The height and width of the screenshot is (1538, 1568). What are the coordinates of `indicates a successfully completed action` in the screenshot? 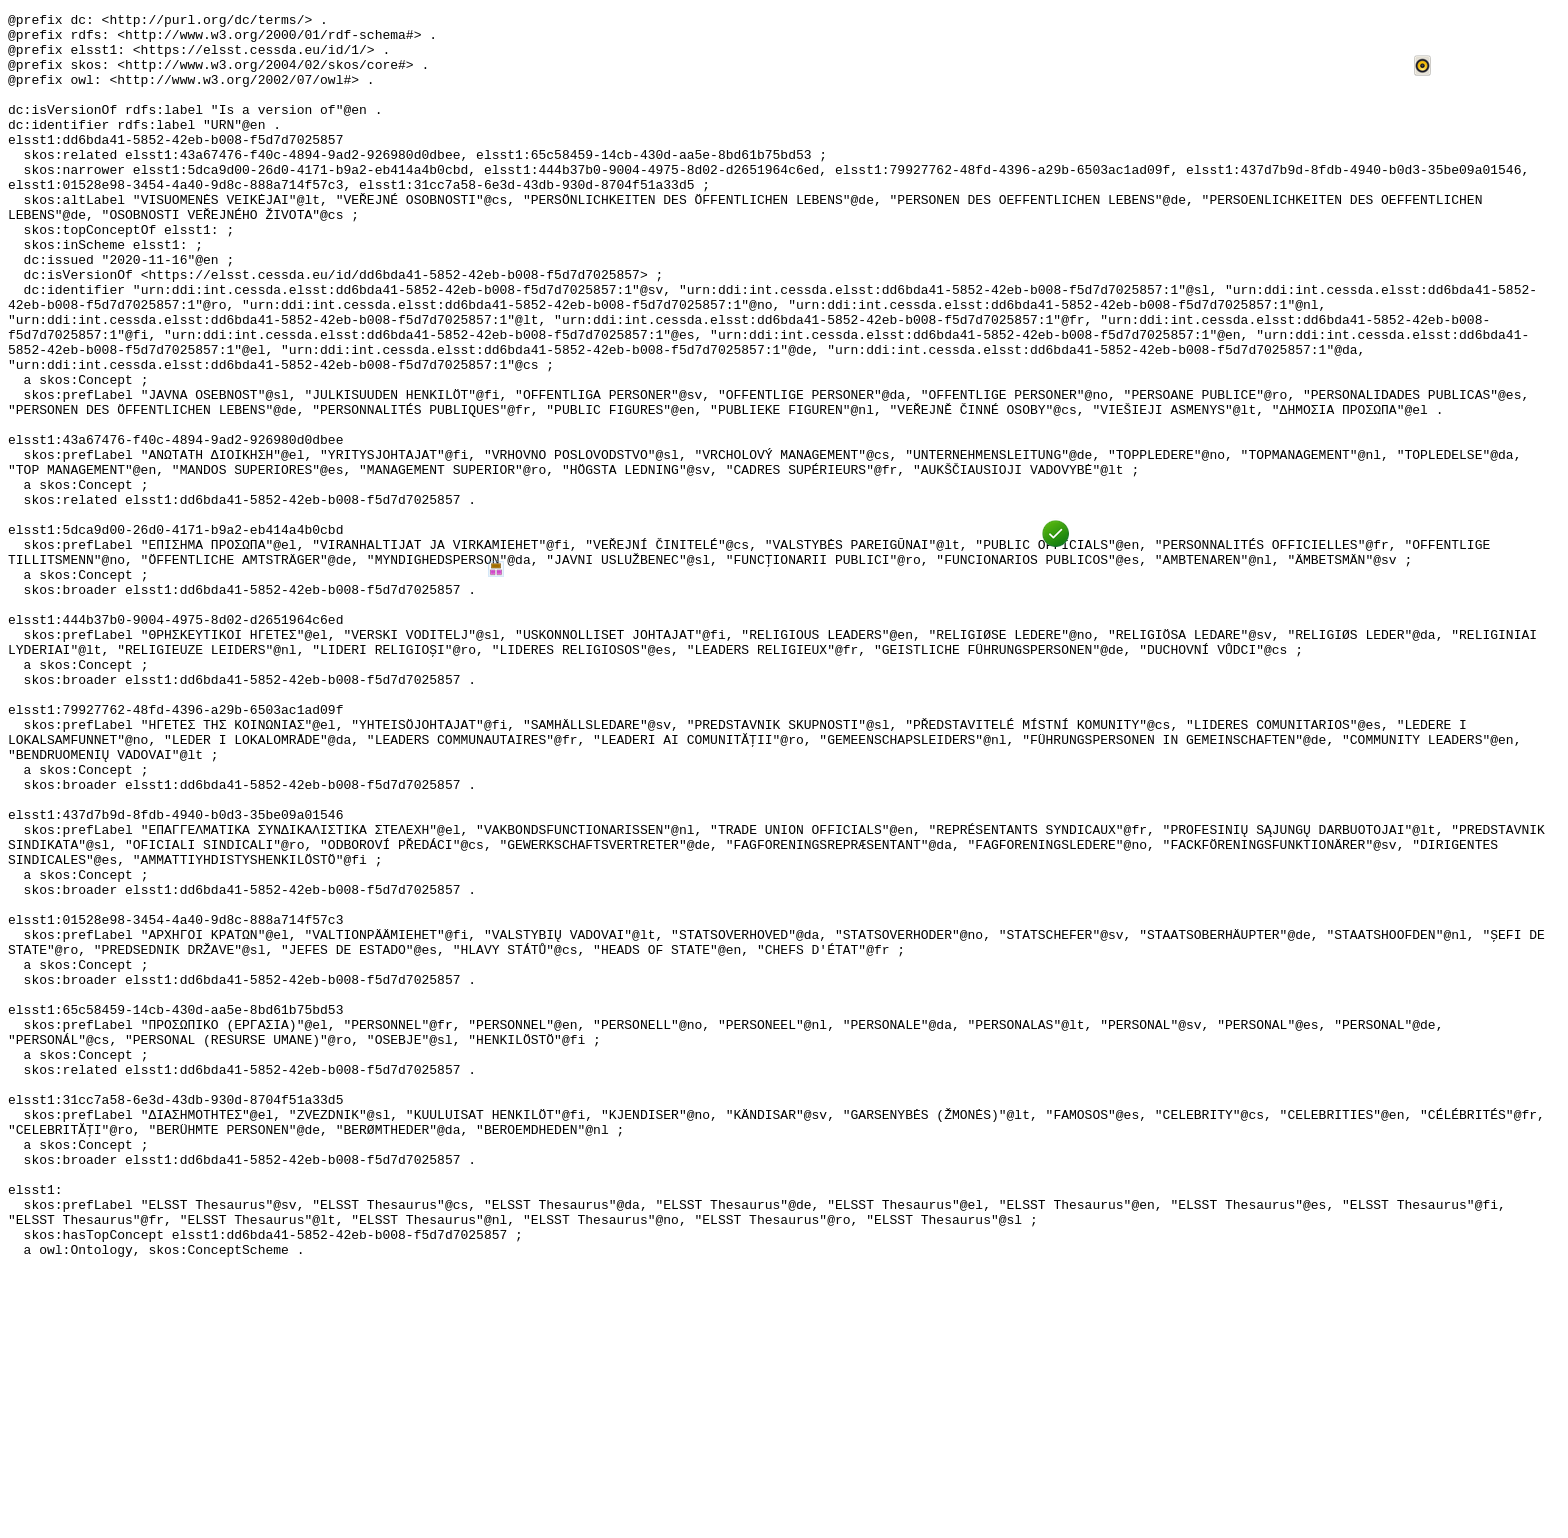 It's located at (1041, 519).